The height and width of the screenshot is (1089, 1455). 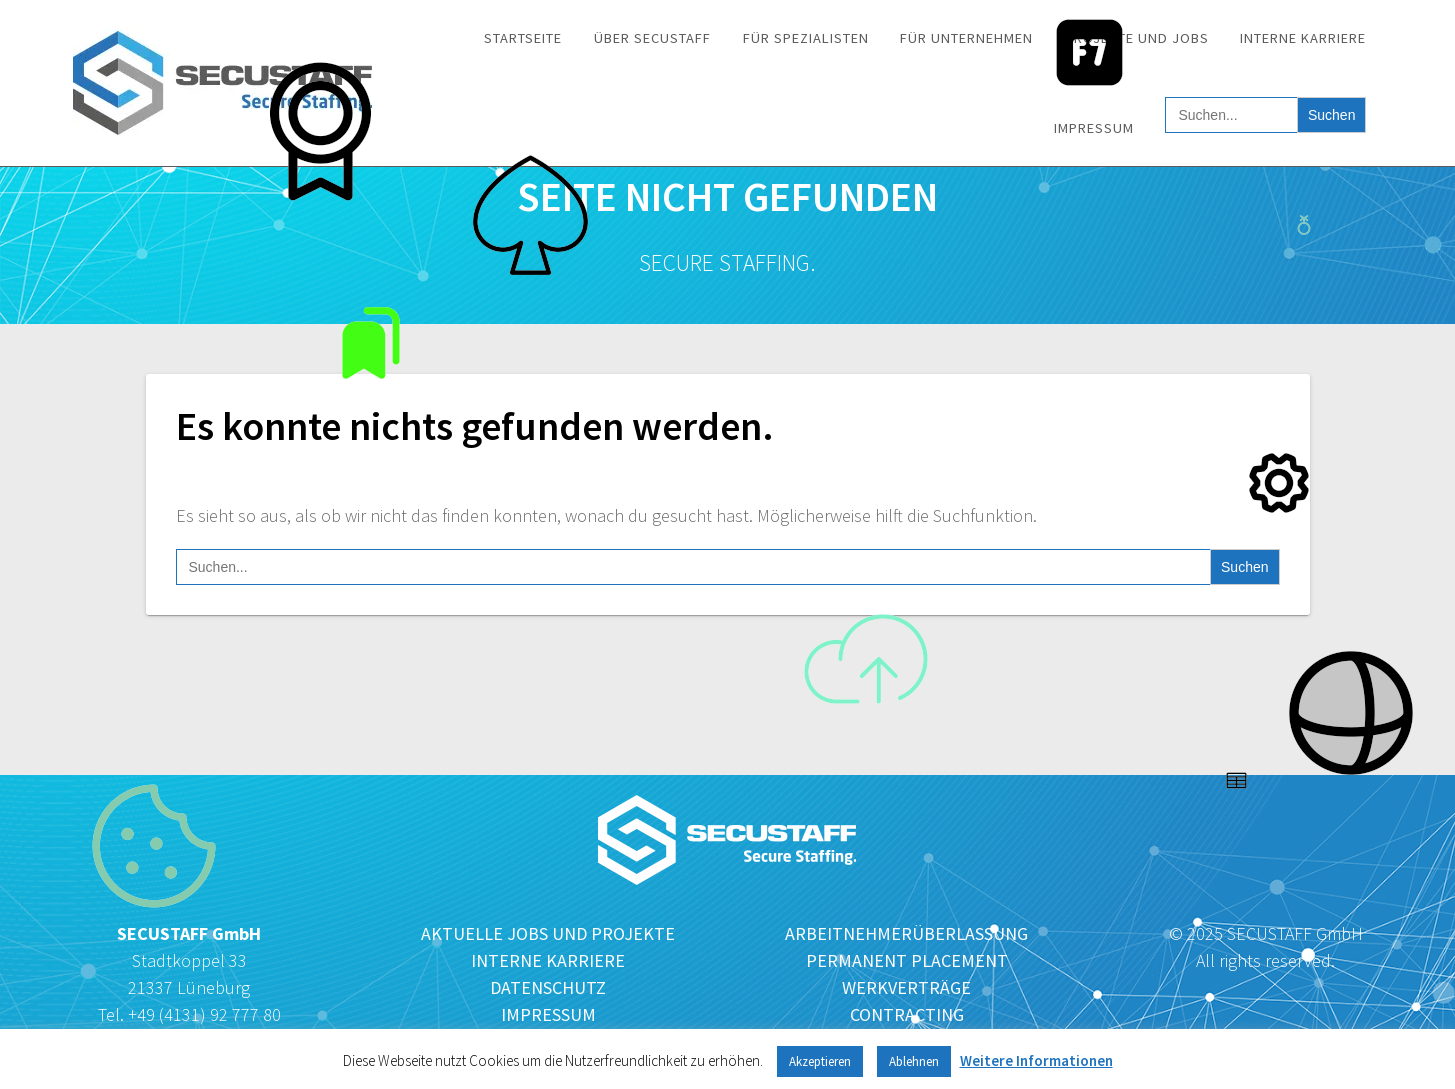 I want to click on playing cards or card game category, so click(x=530, y=217).